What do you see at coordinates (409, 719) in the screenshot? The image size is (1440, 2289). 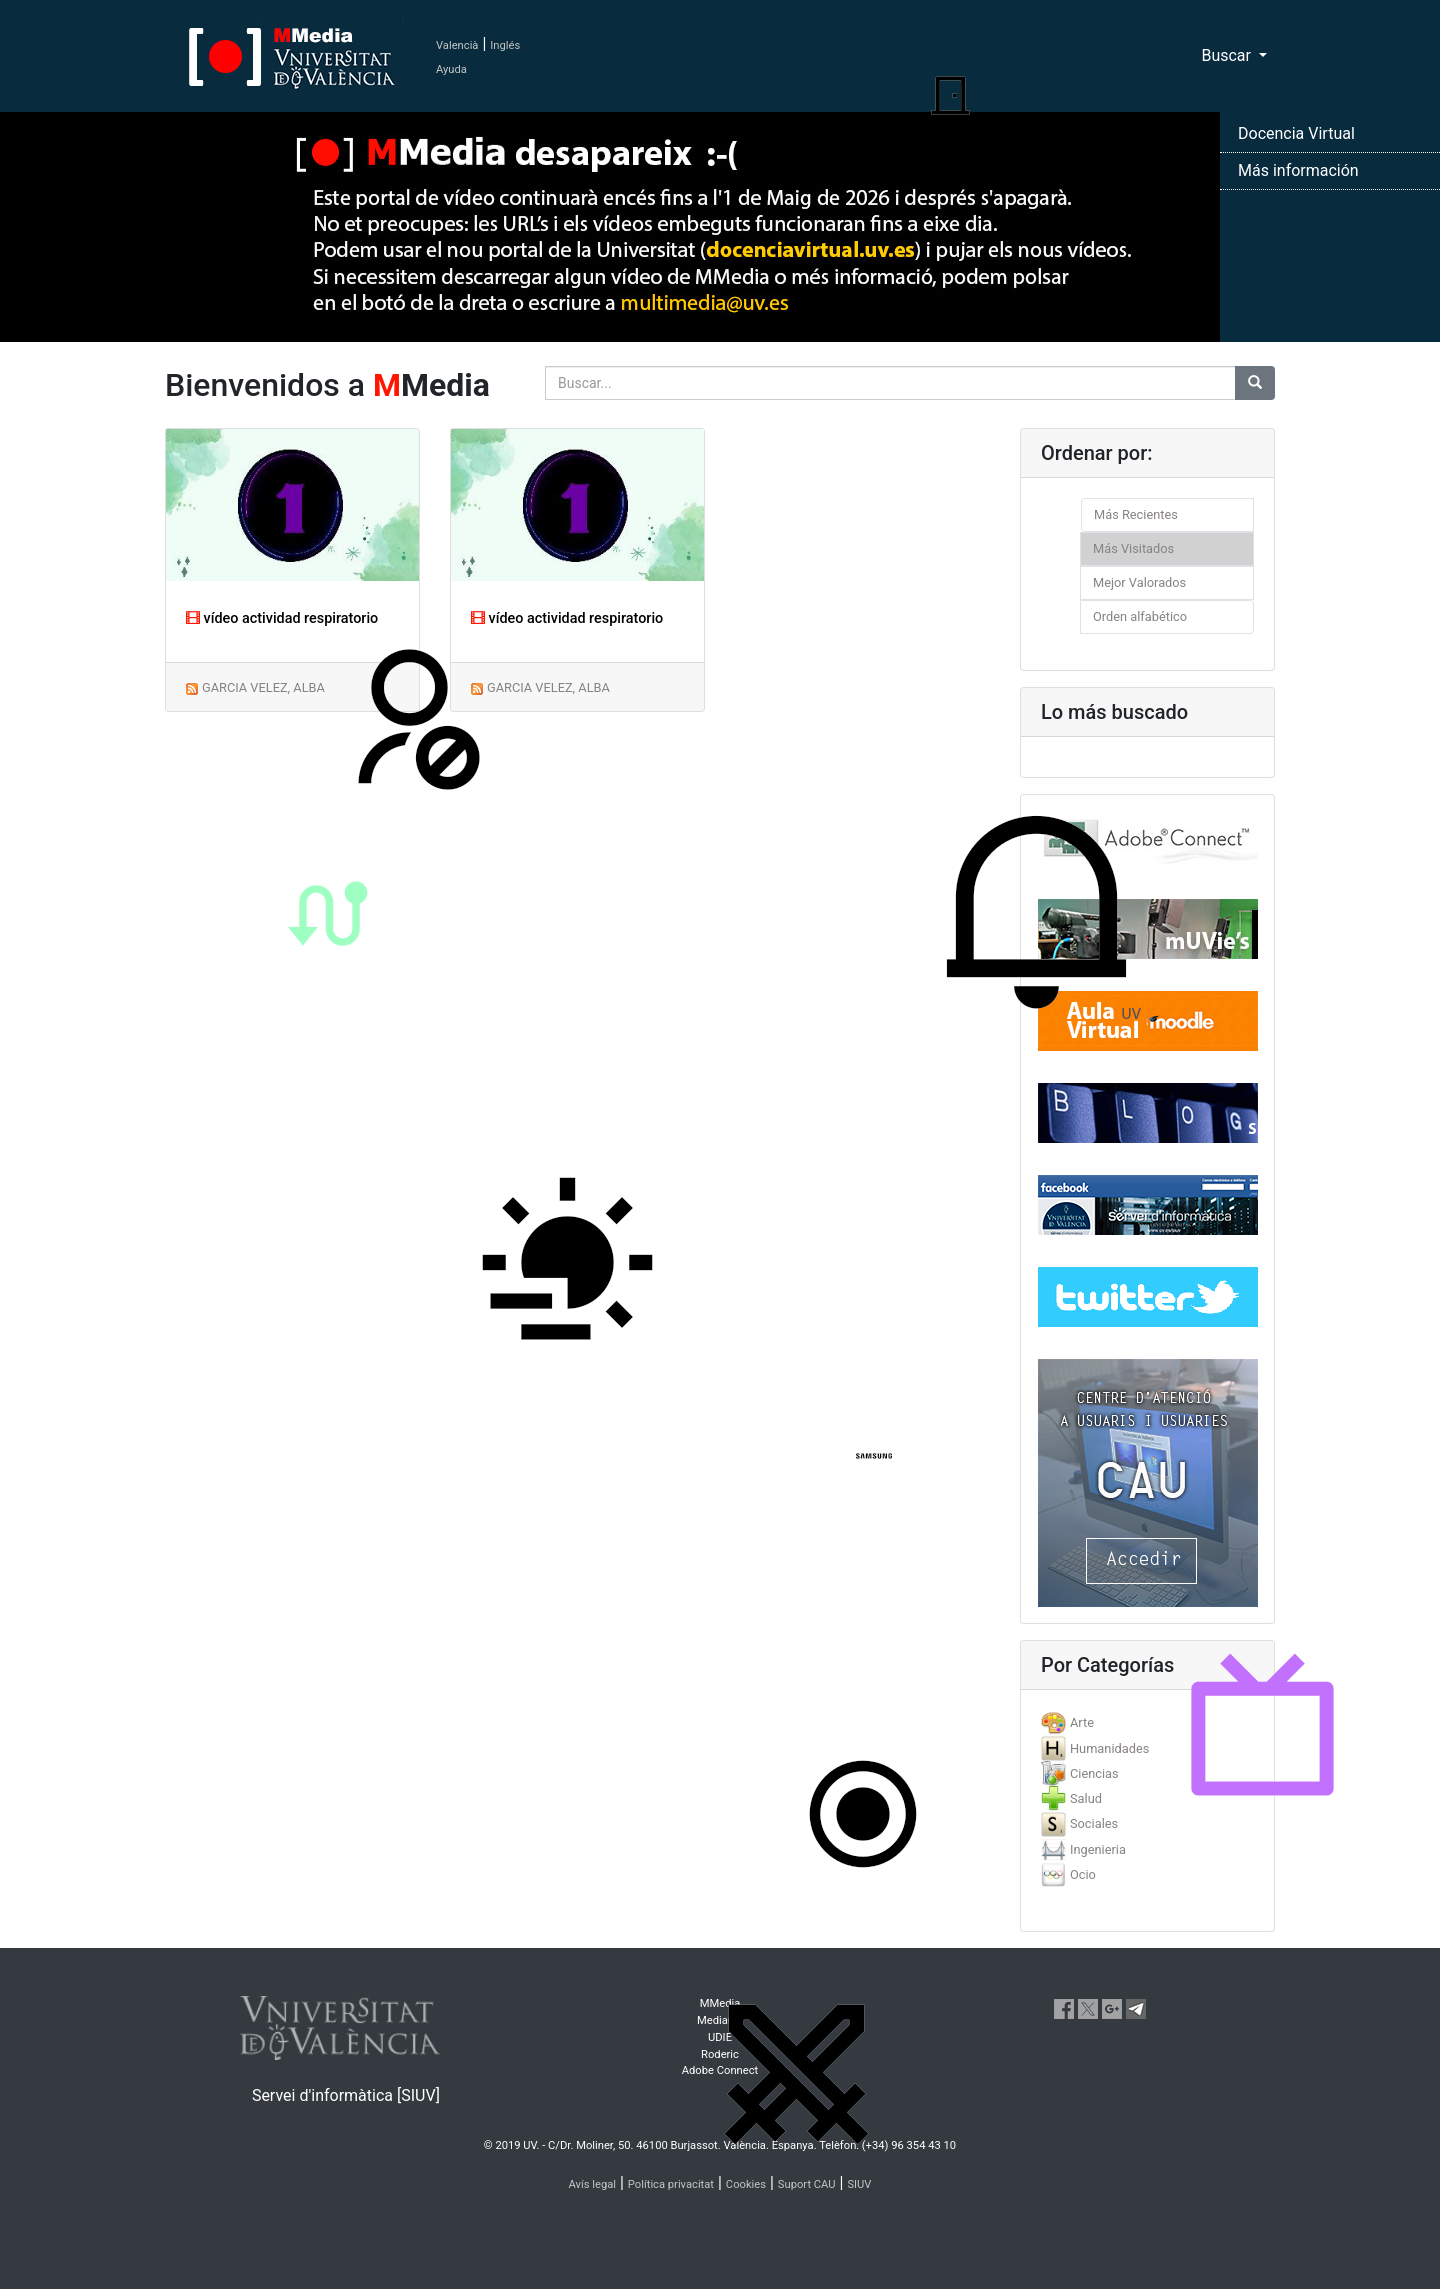 I see `block or ban a user` at bounding box center [409, 719].